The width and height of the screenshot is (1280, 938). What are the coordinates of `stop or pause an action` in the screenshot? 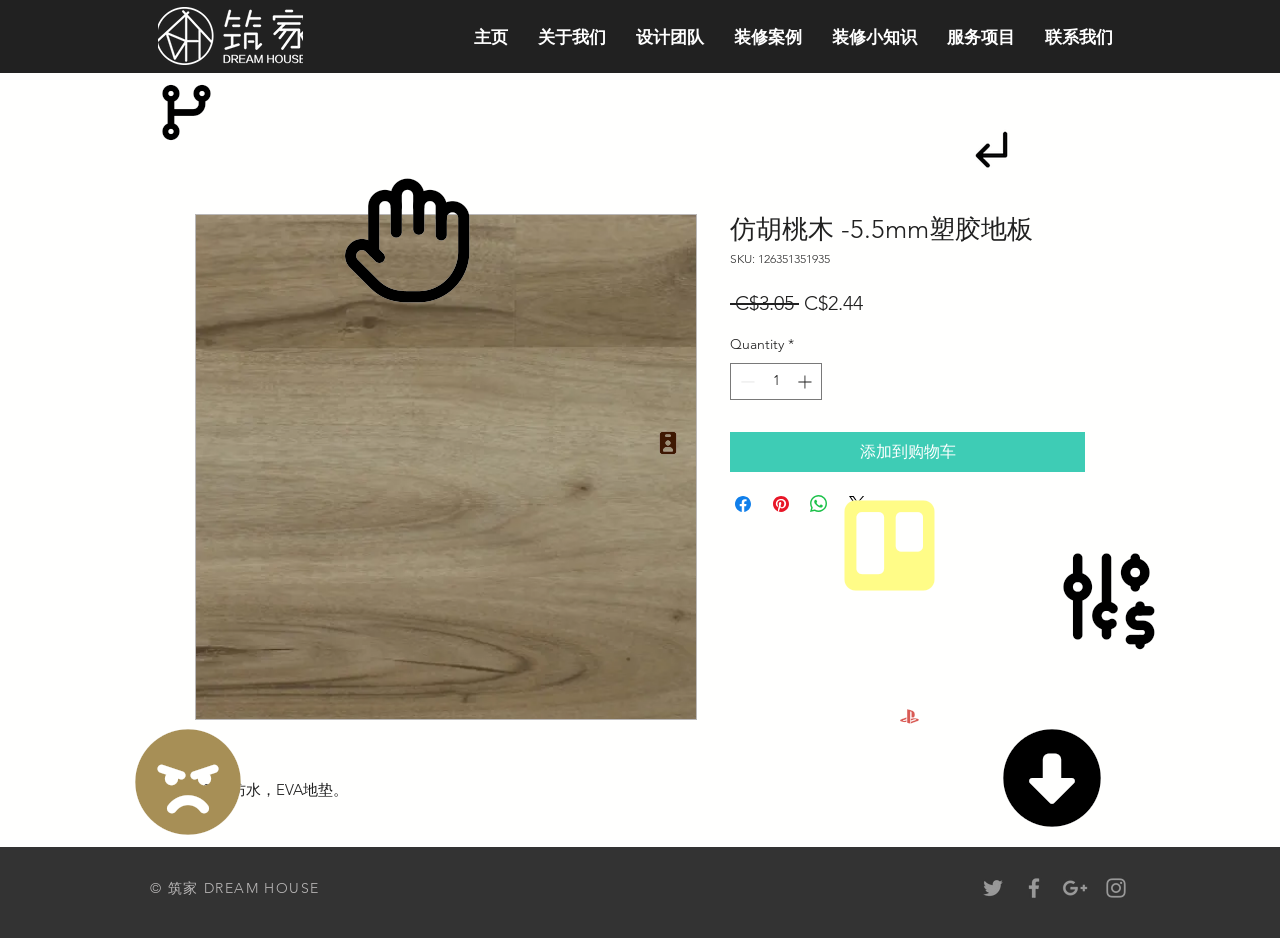 It's located at (407, 240).